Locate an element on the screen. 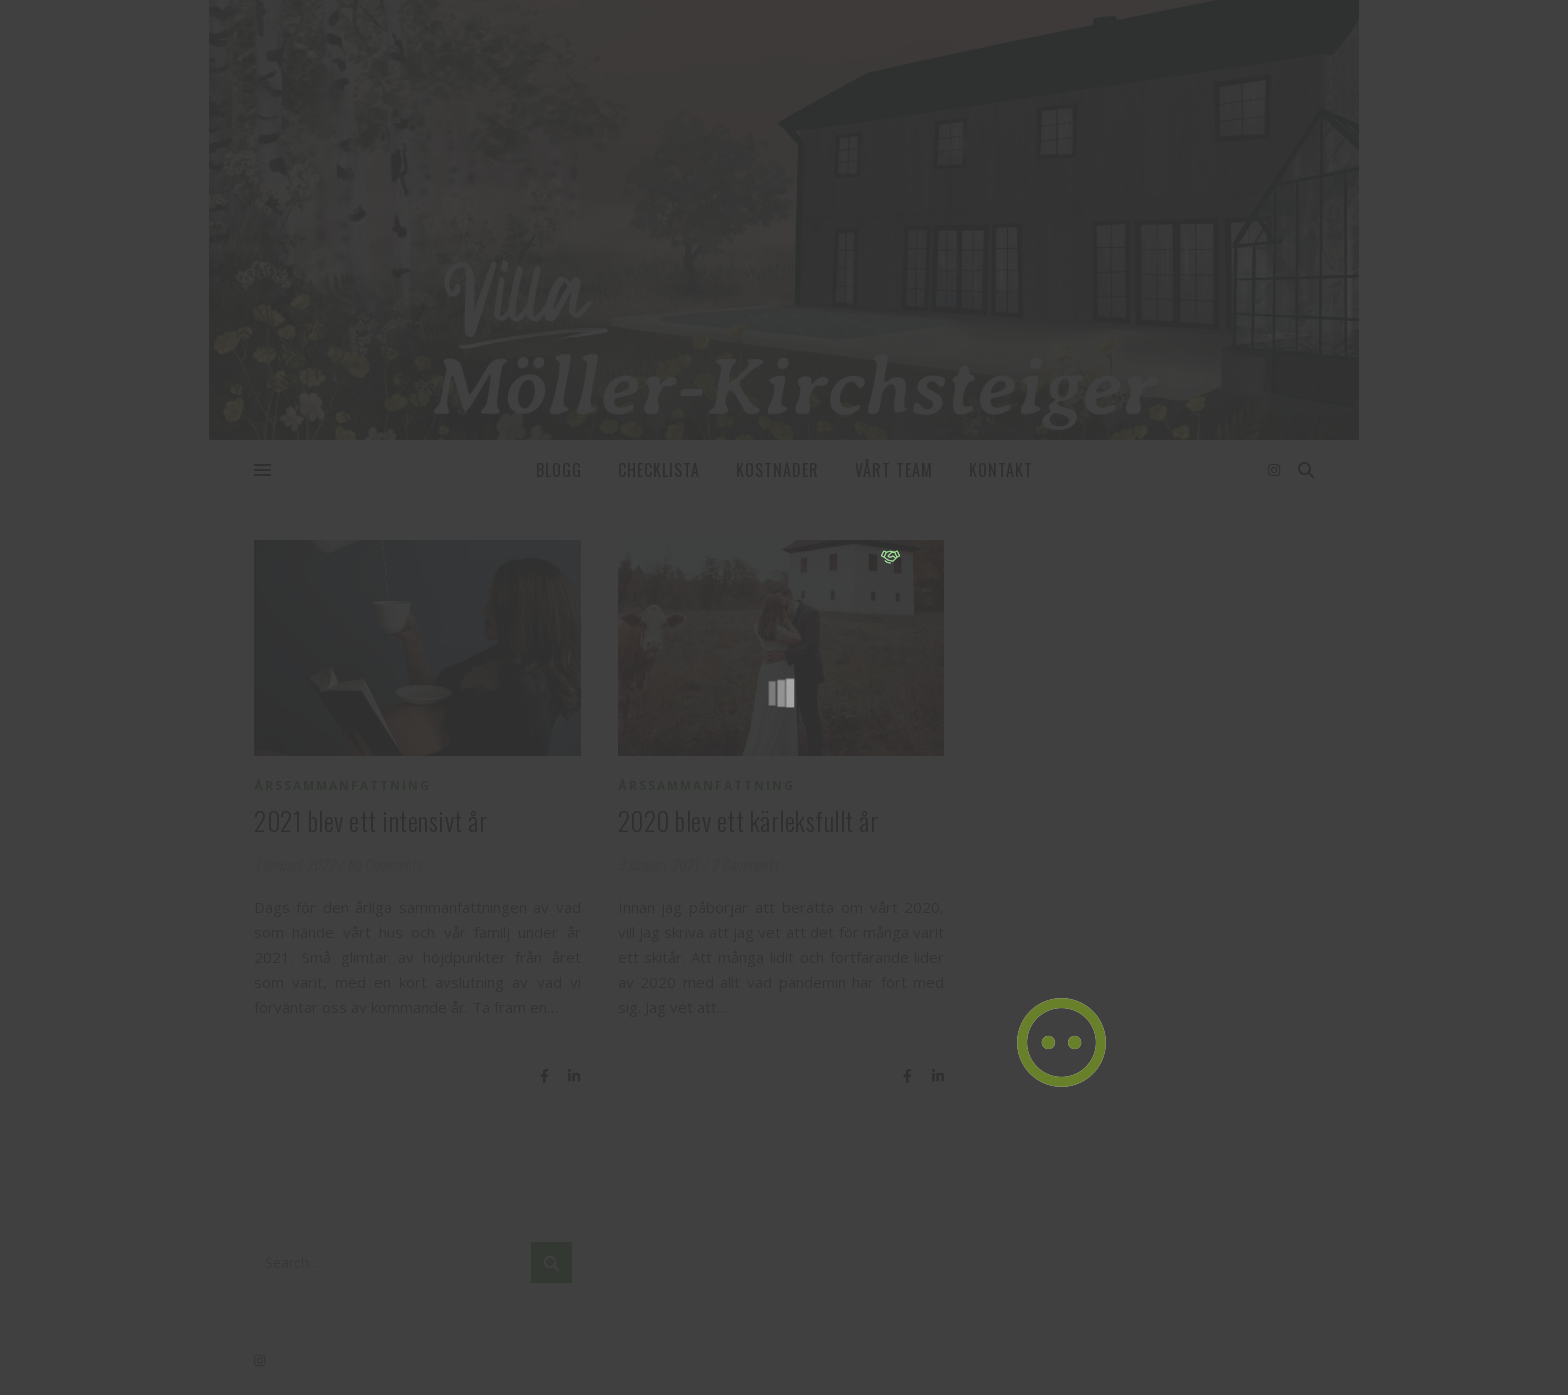 This screenshot has width=1568, height=1395. initiate a partnership or collaboration is located at coordinates (890, 556).